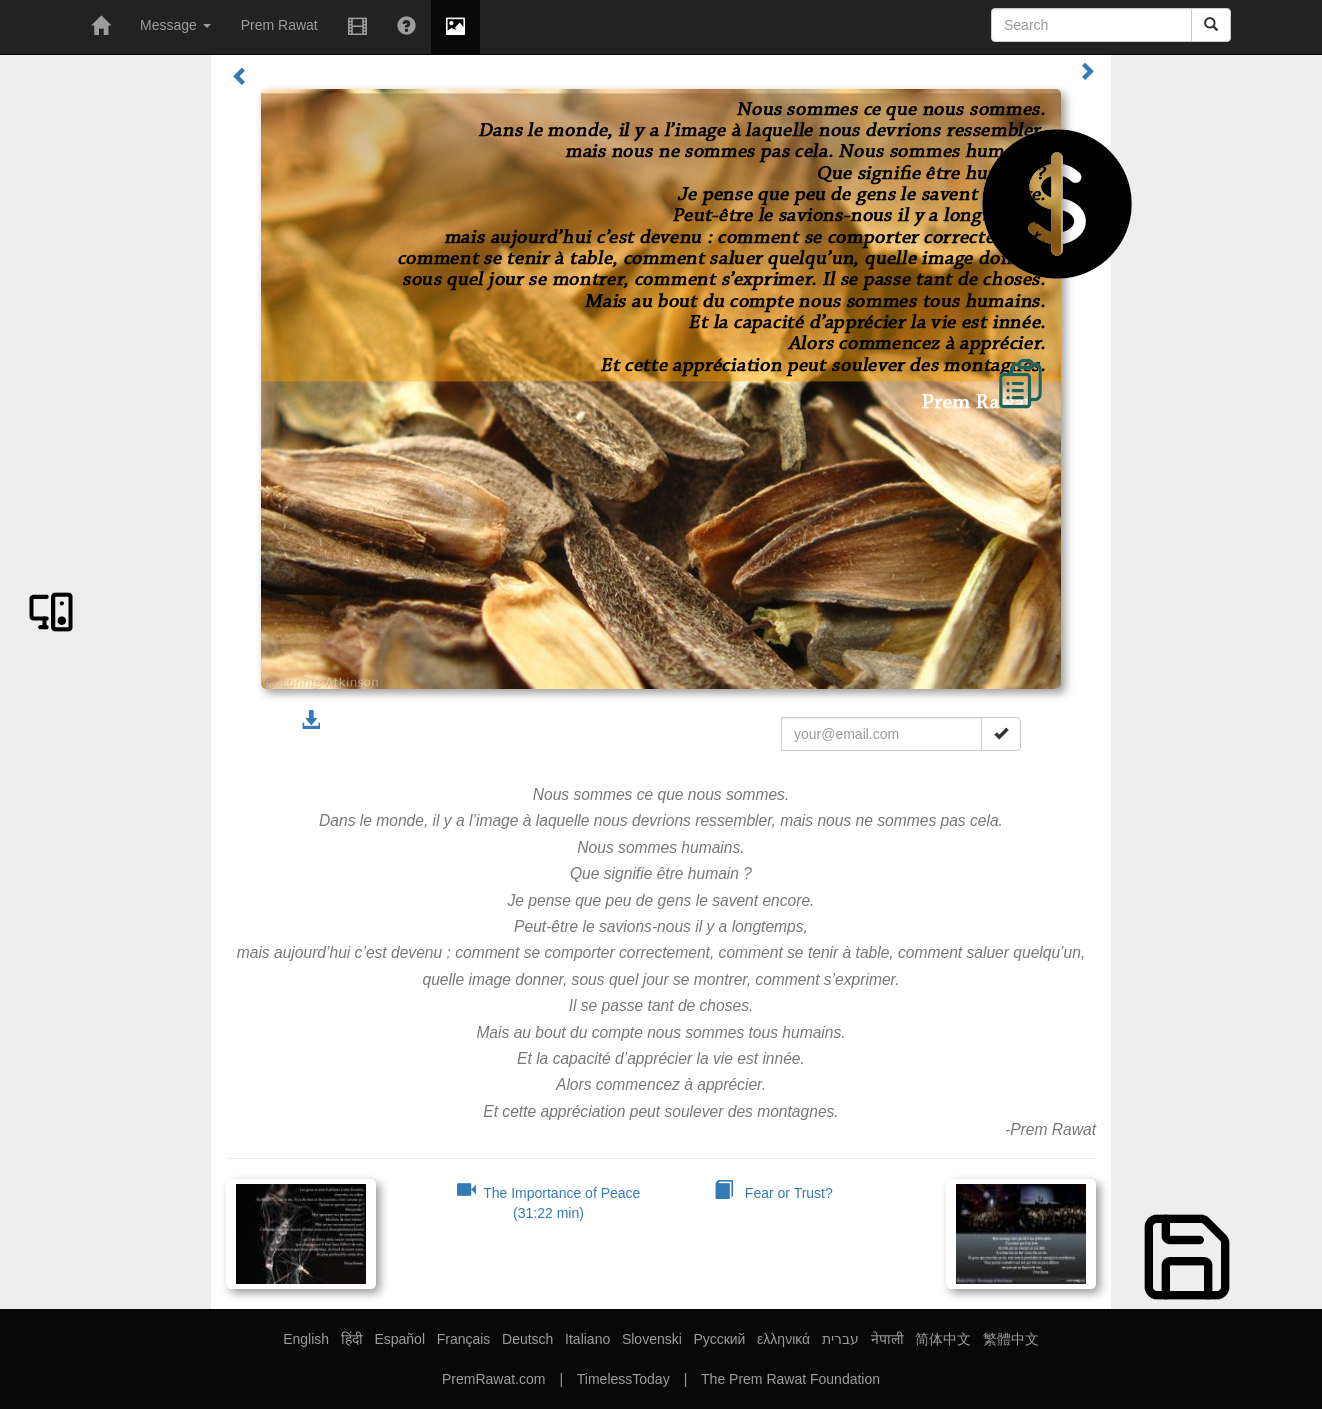 The image size is (1322, 1409). Describe the element at coordinates (51, 612) in the screenshot. I see `view connected devices` at that location.